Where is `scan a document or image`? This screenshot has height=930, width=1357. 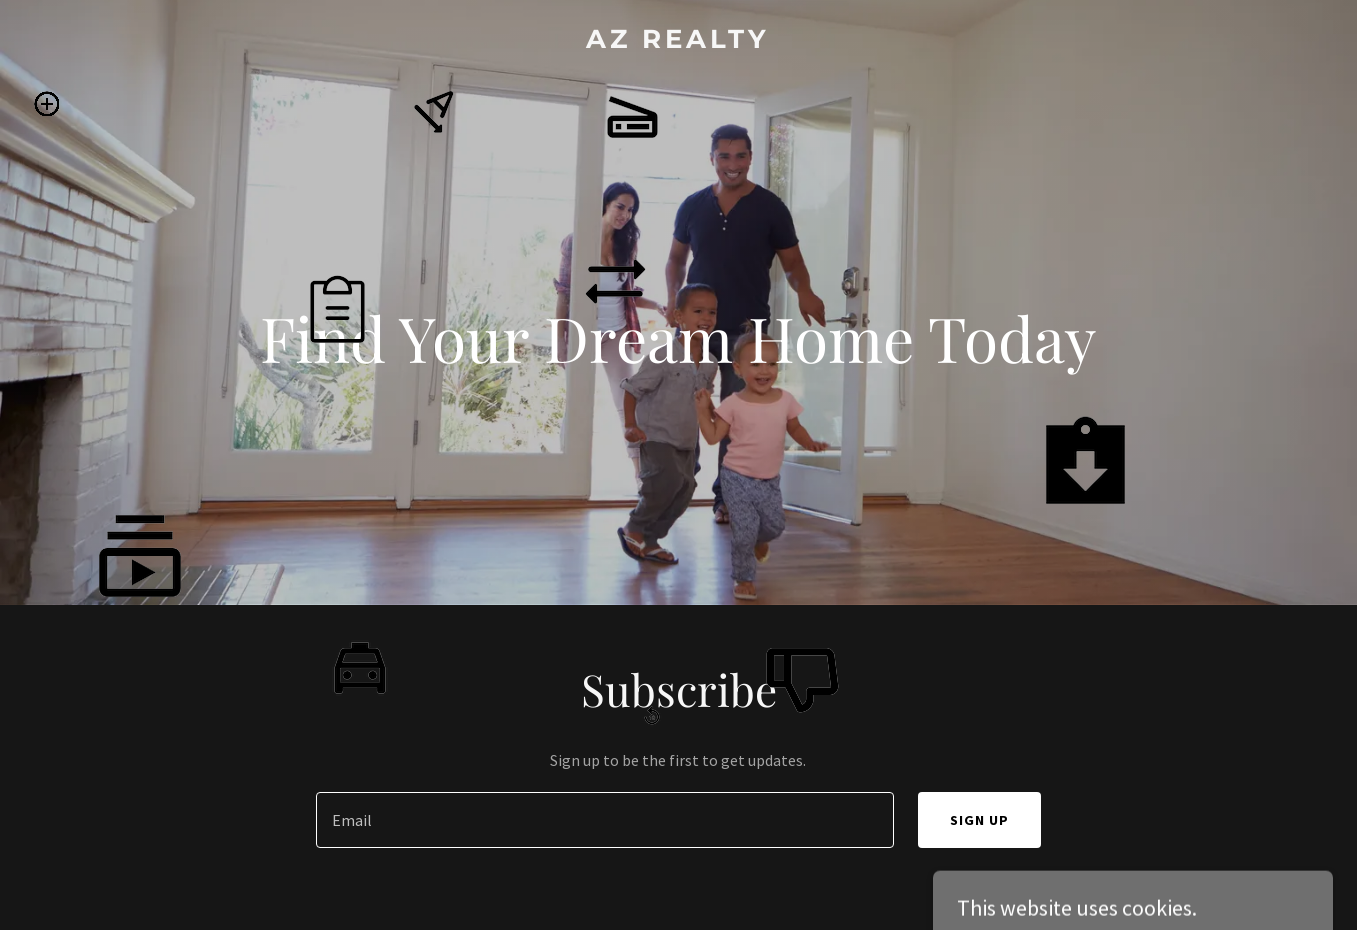 scan a document or image is located at coordinates (632, 115).